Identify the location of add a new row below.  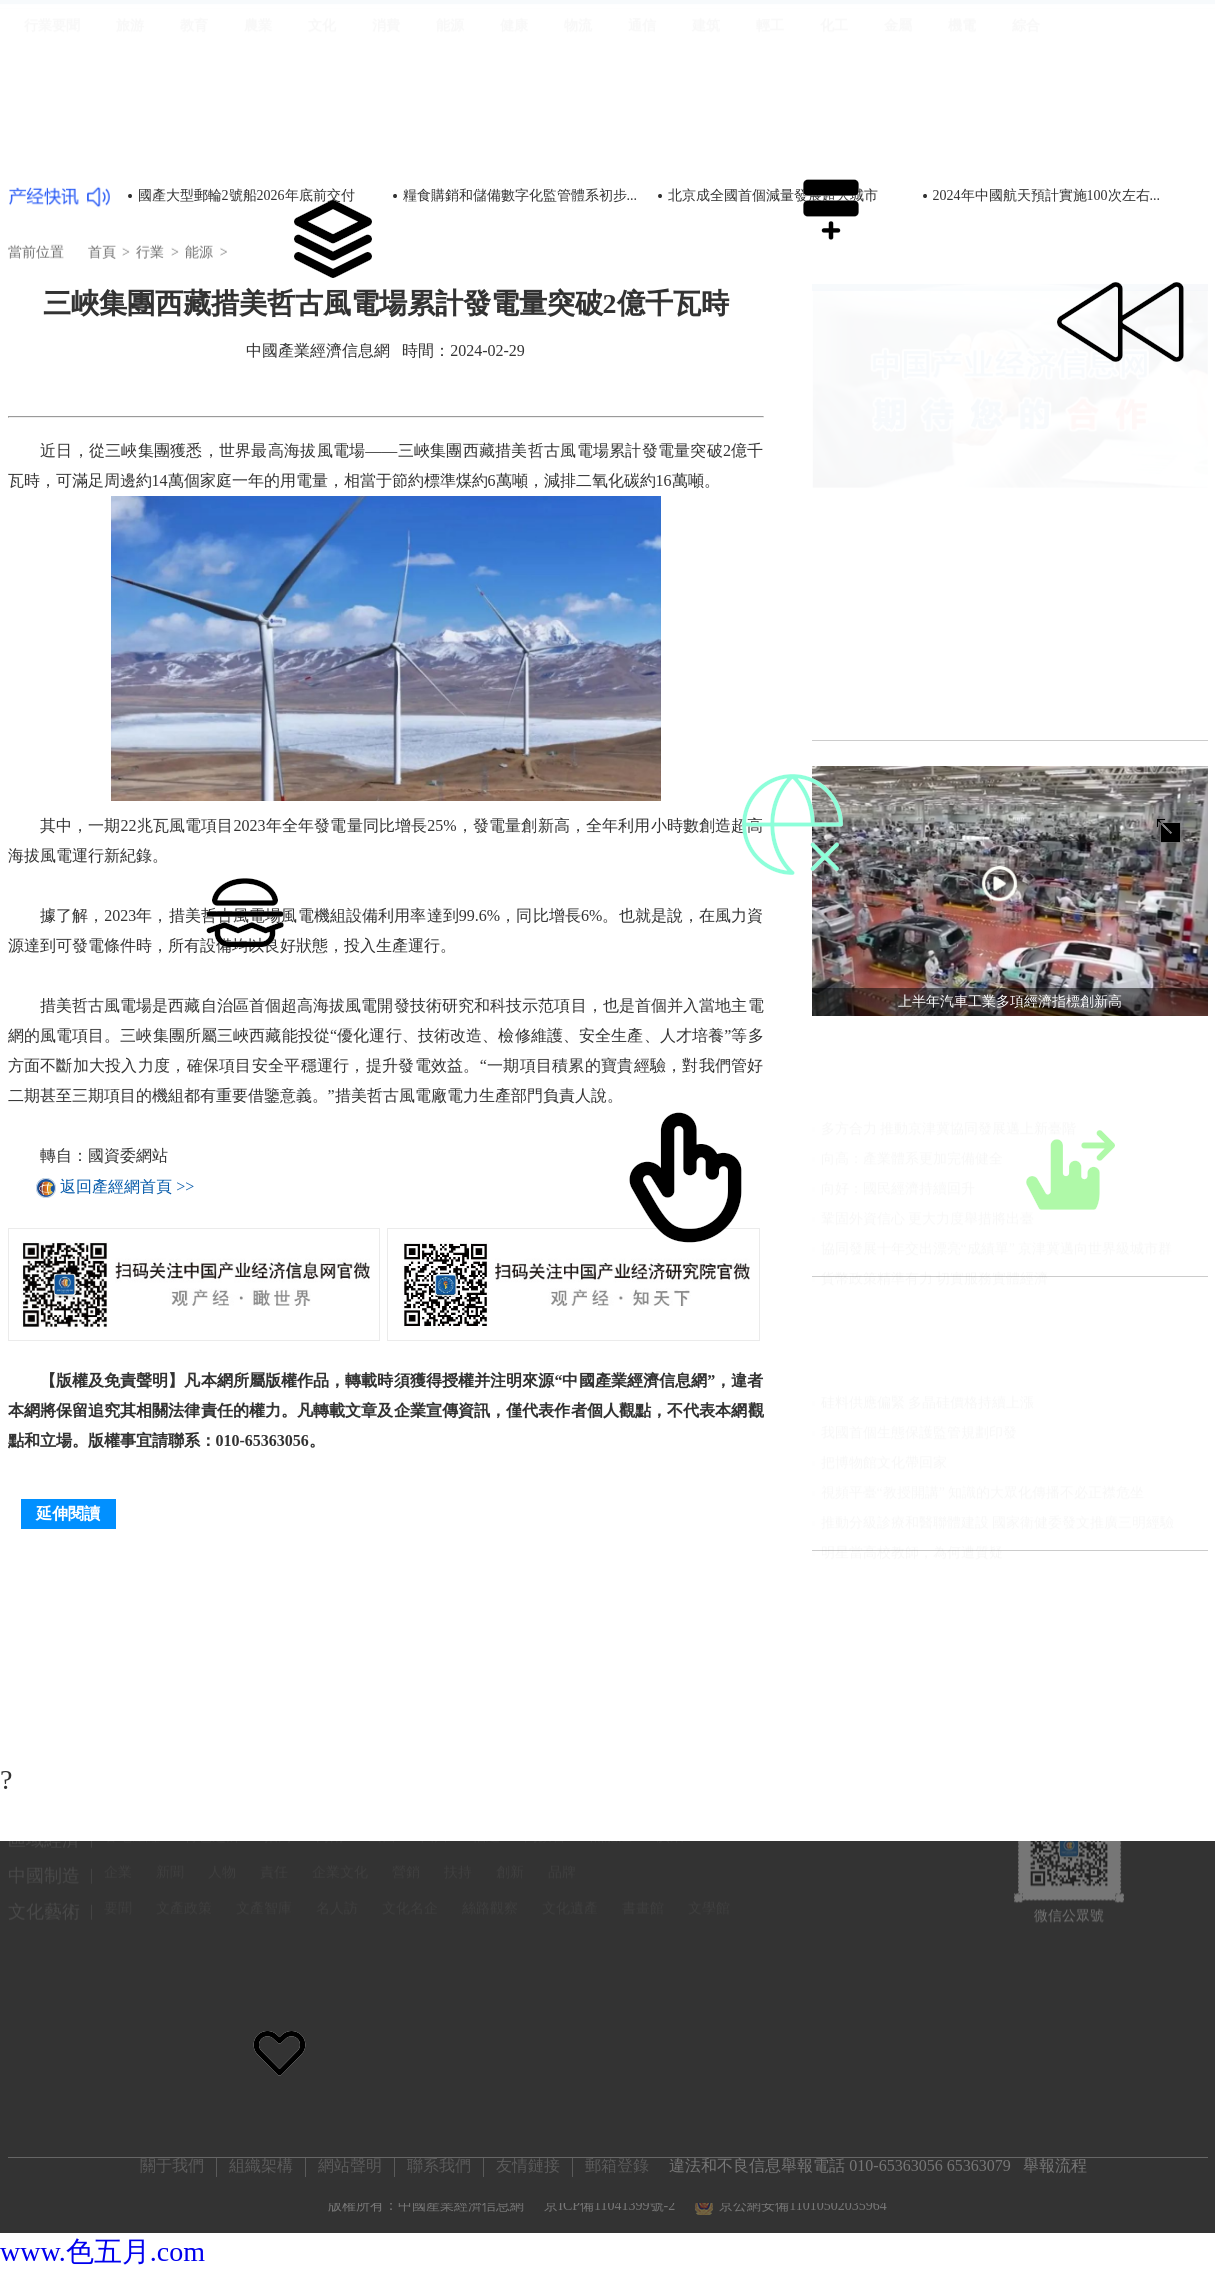
(831, 205).